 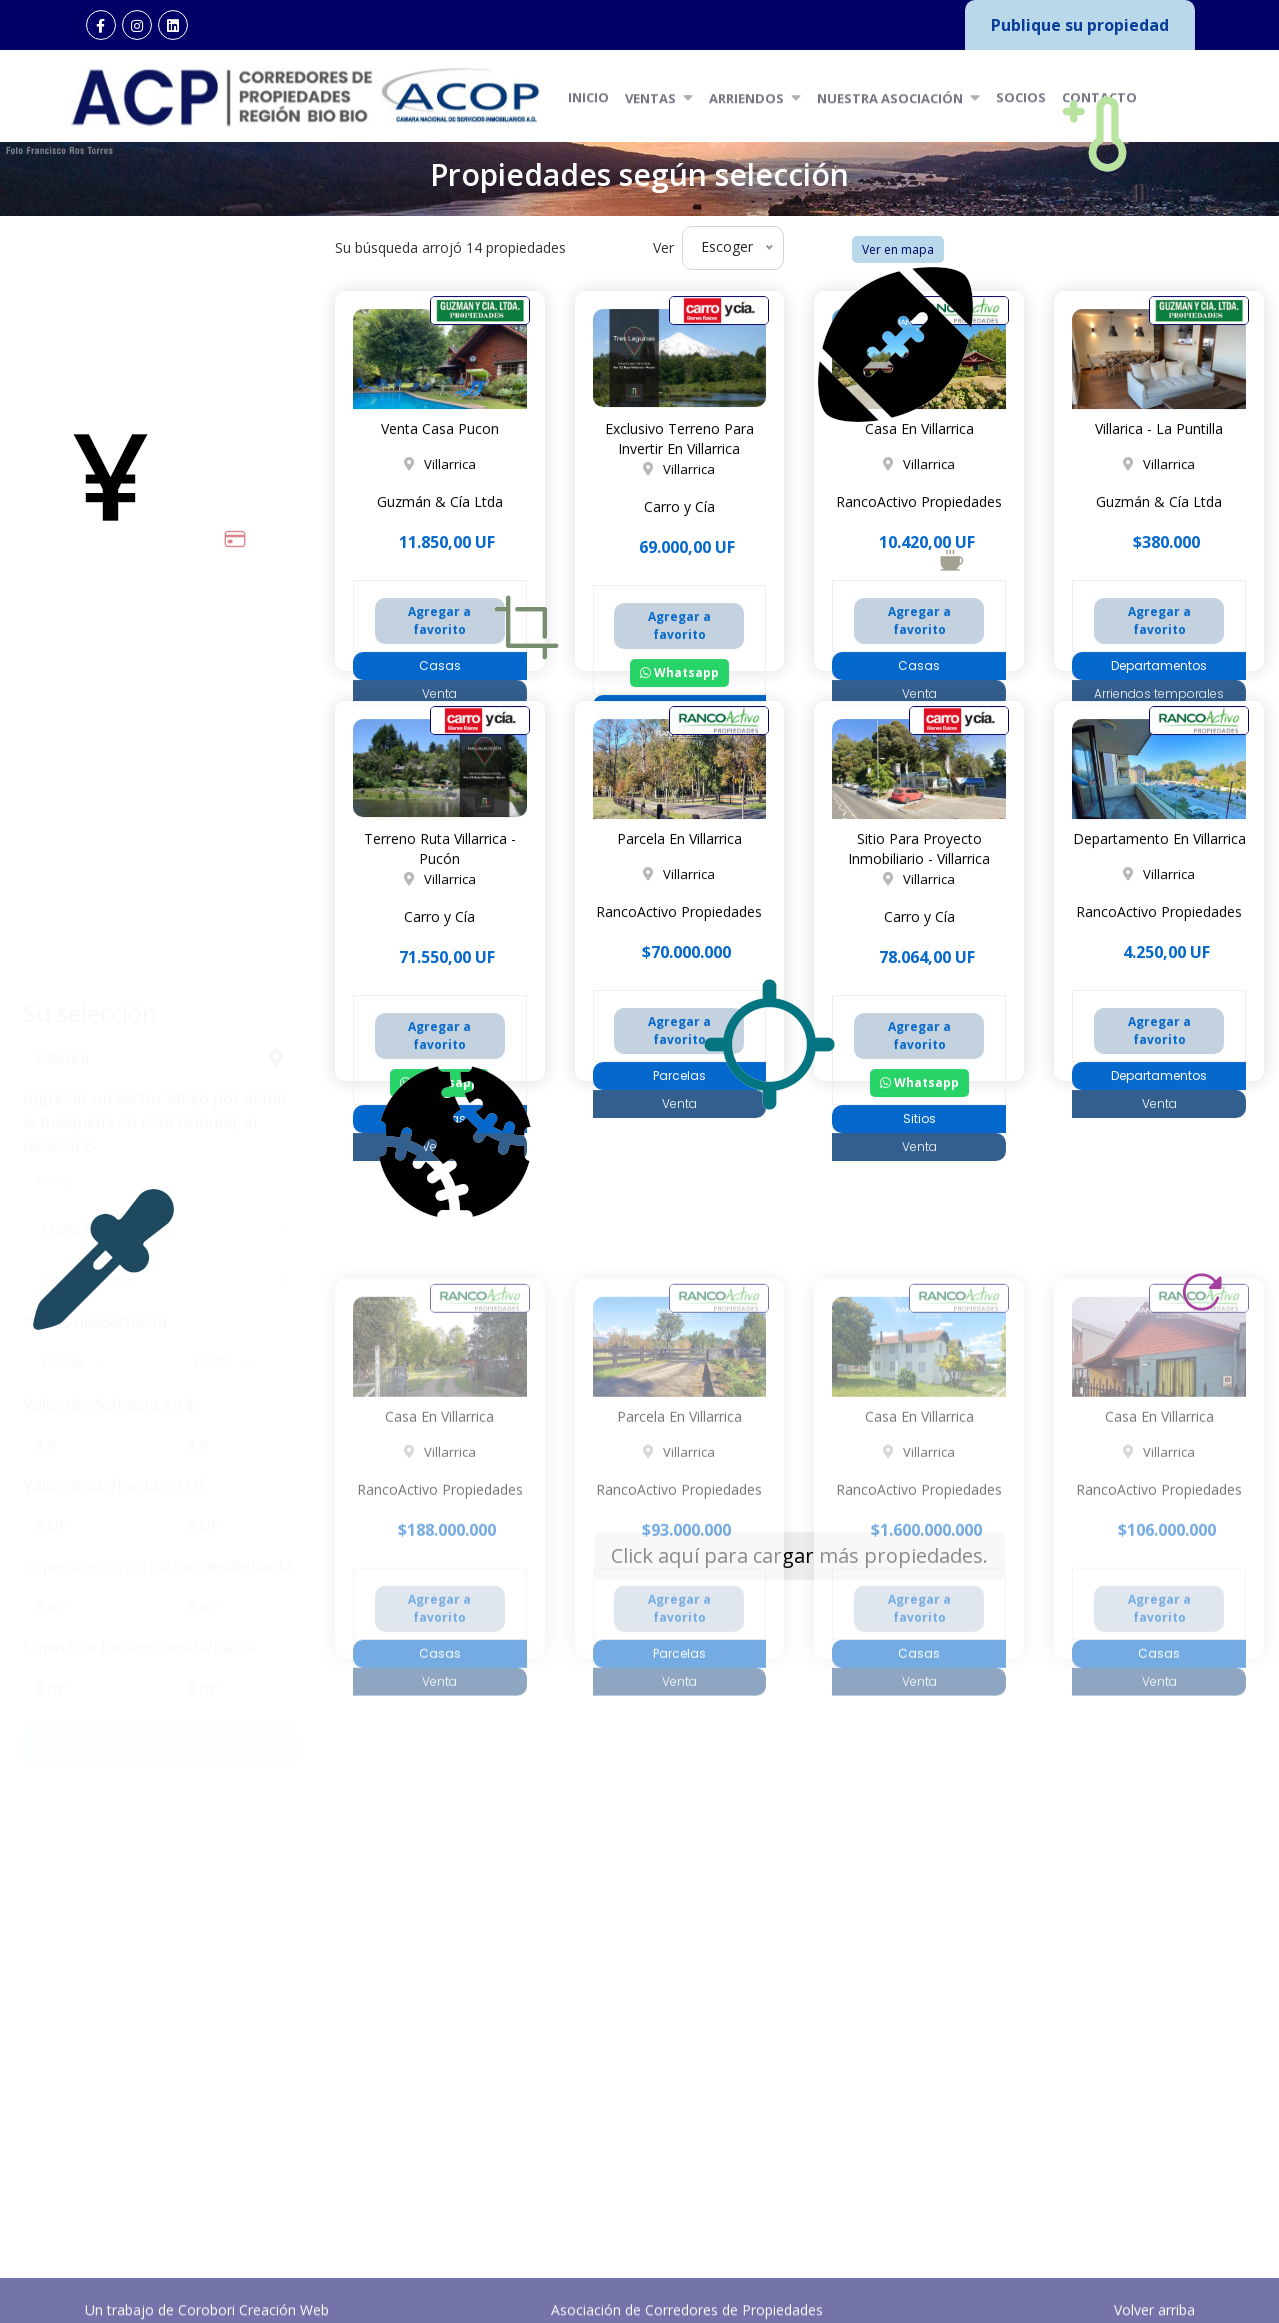 I want to click on access payment methods, so click(x=235, y=539).